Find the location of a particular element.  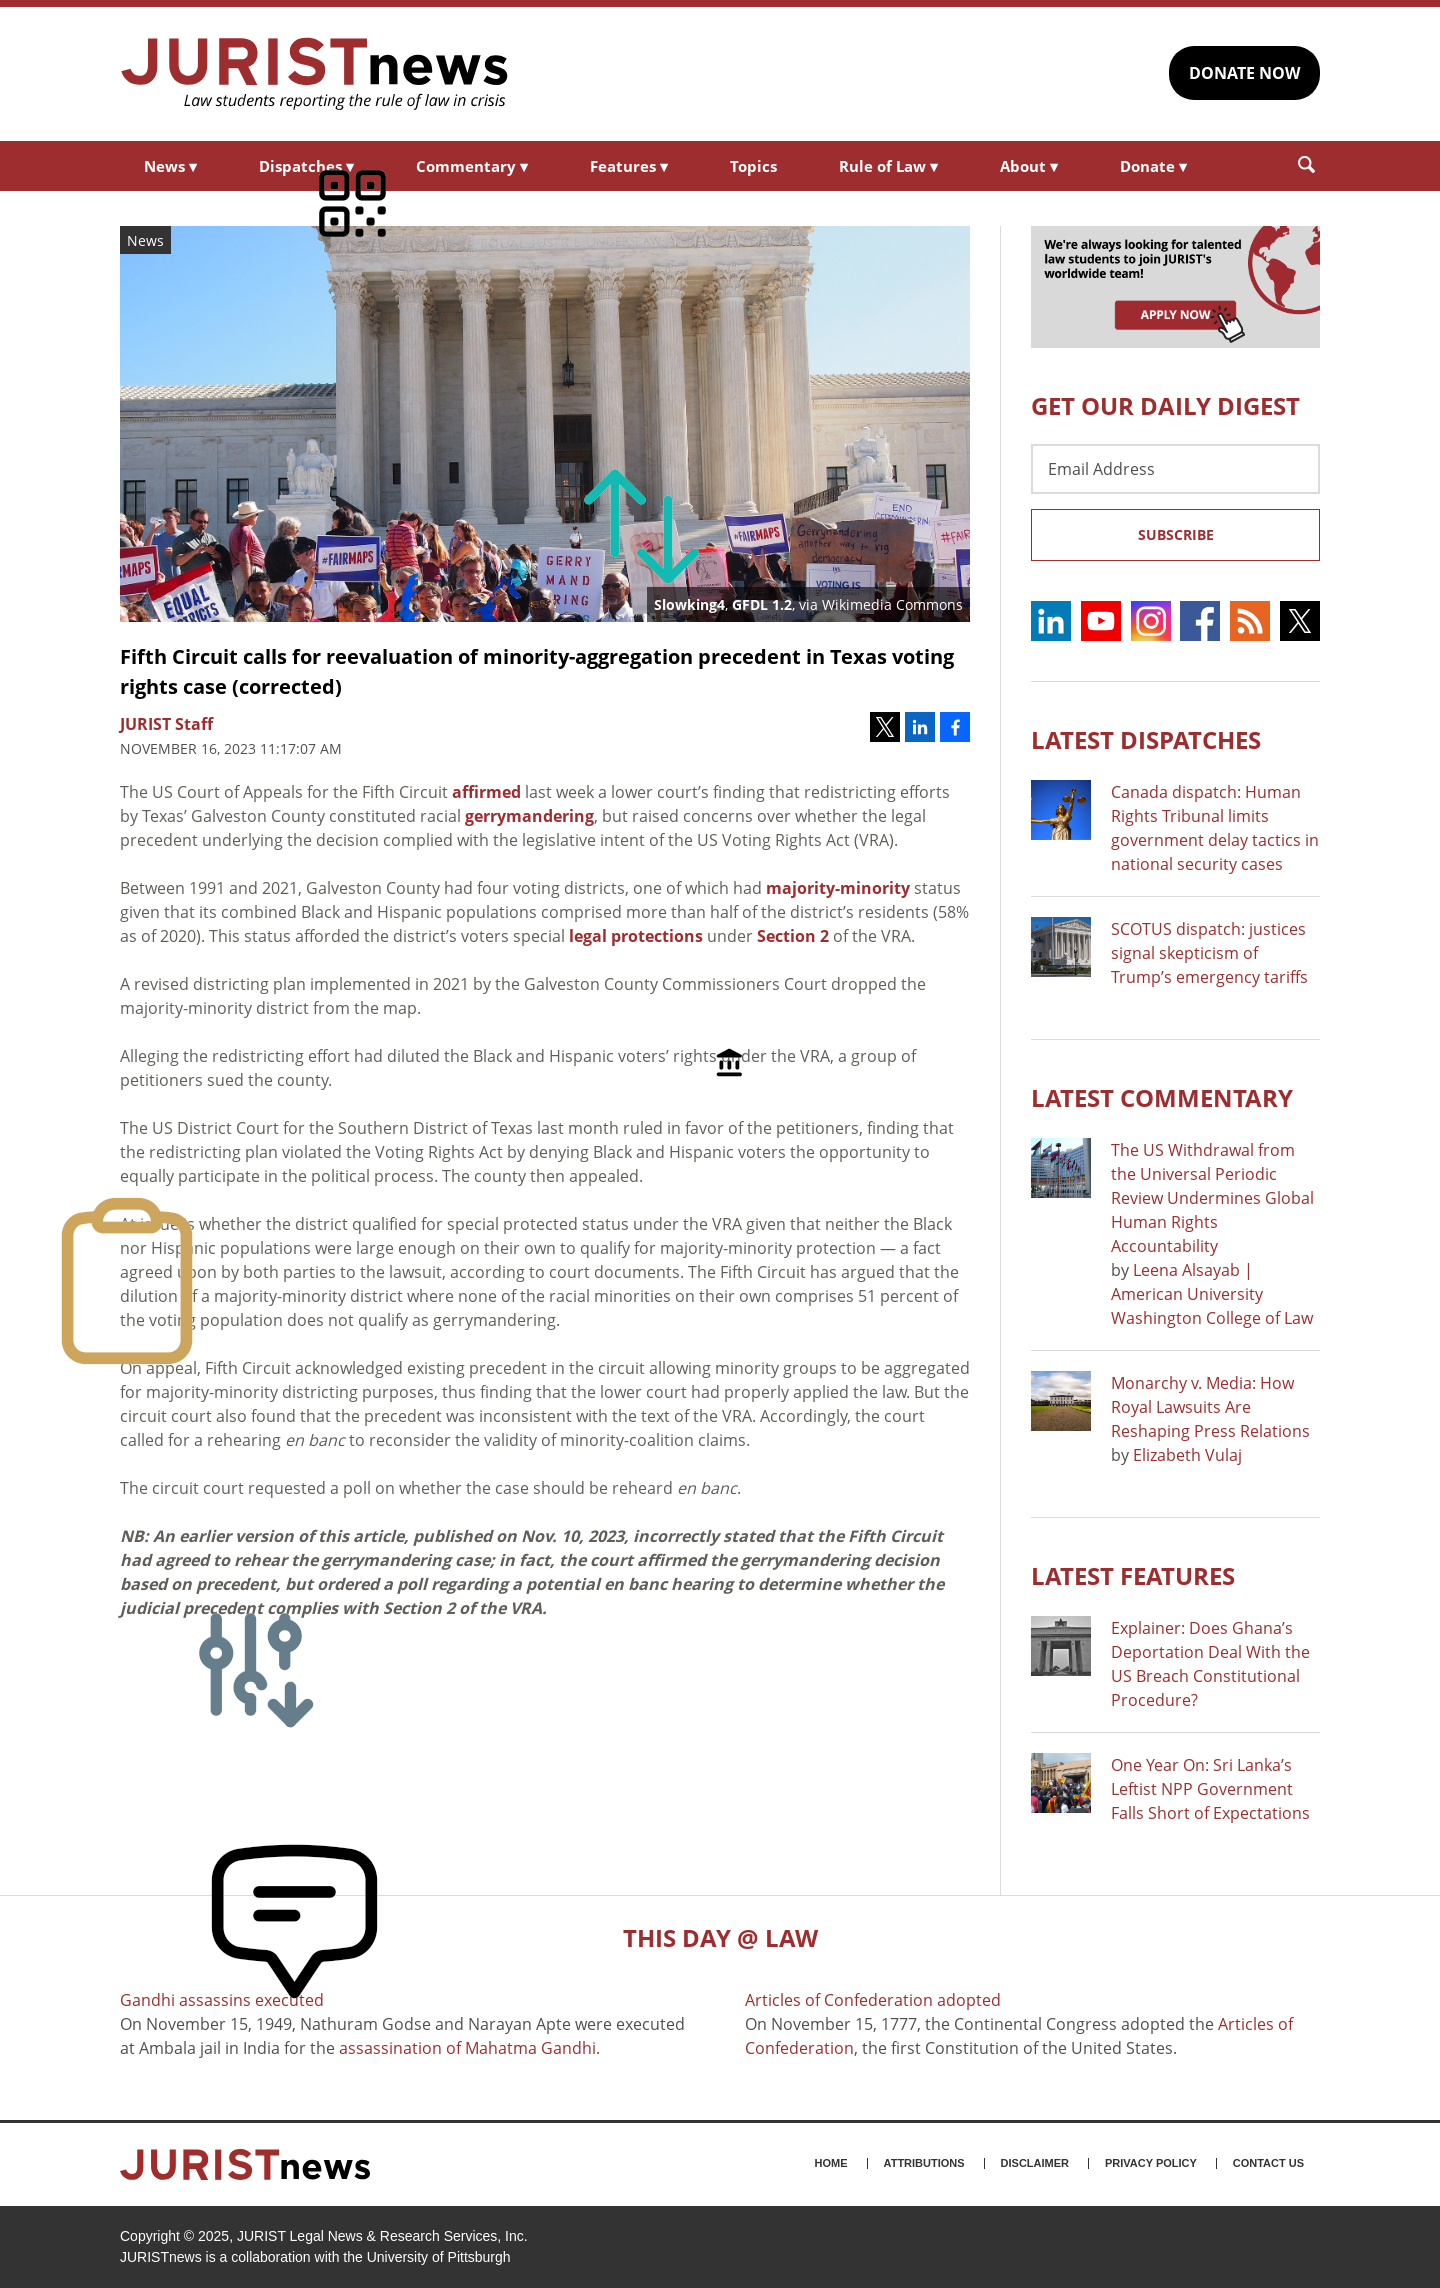

scan or generate a qr code is located at coordinates (352, 203).